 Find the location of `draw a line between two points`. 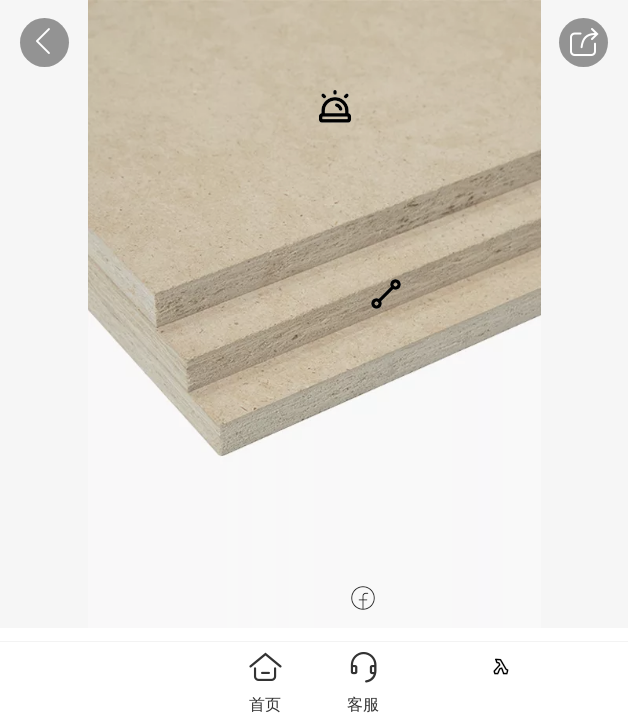

draw a line between two points is located at coordinates (386, 294).